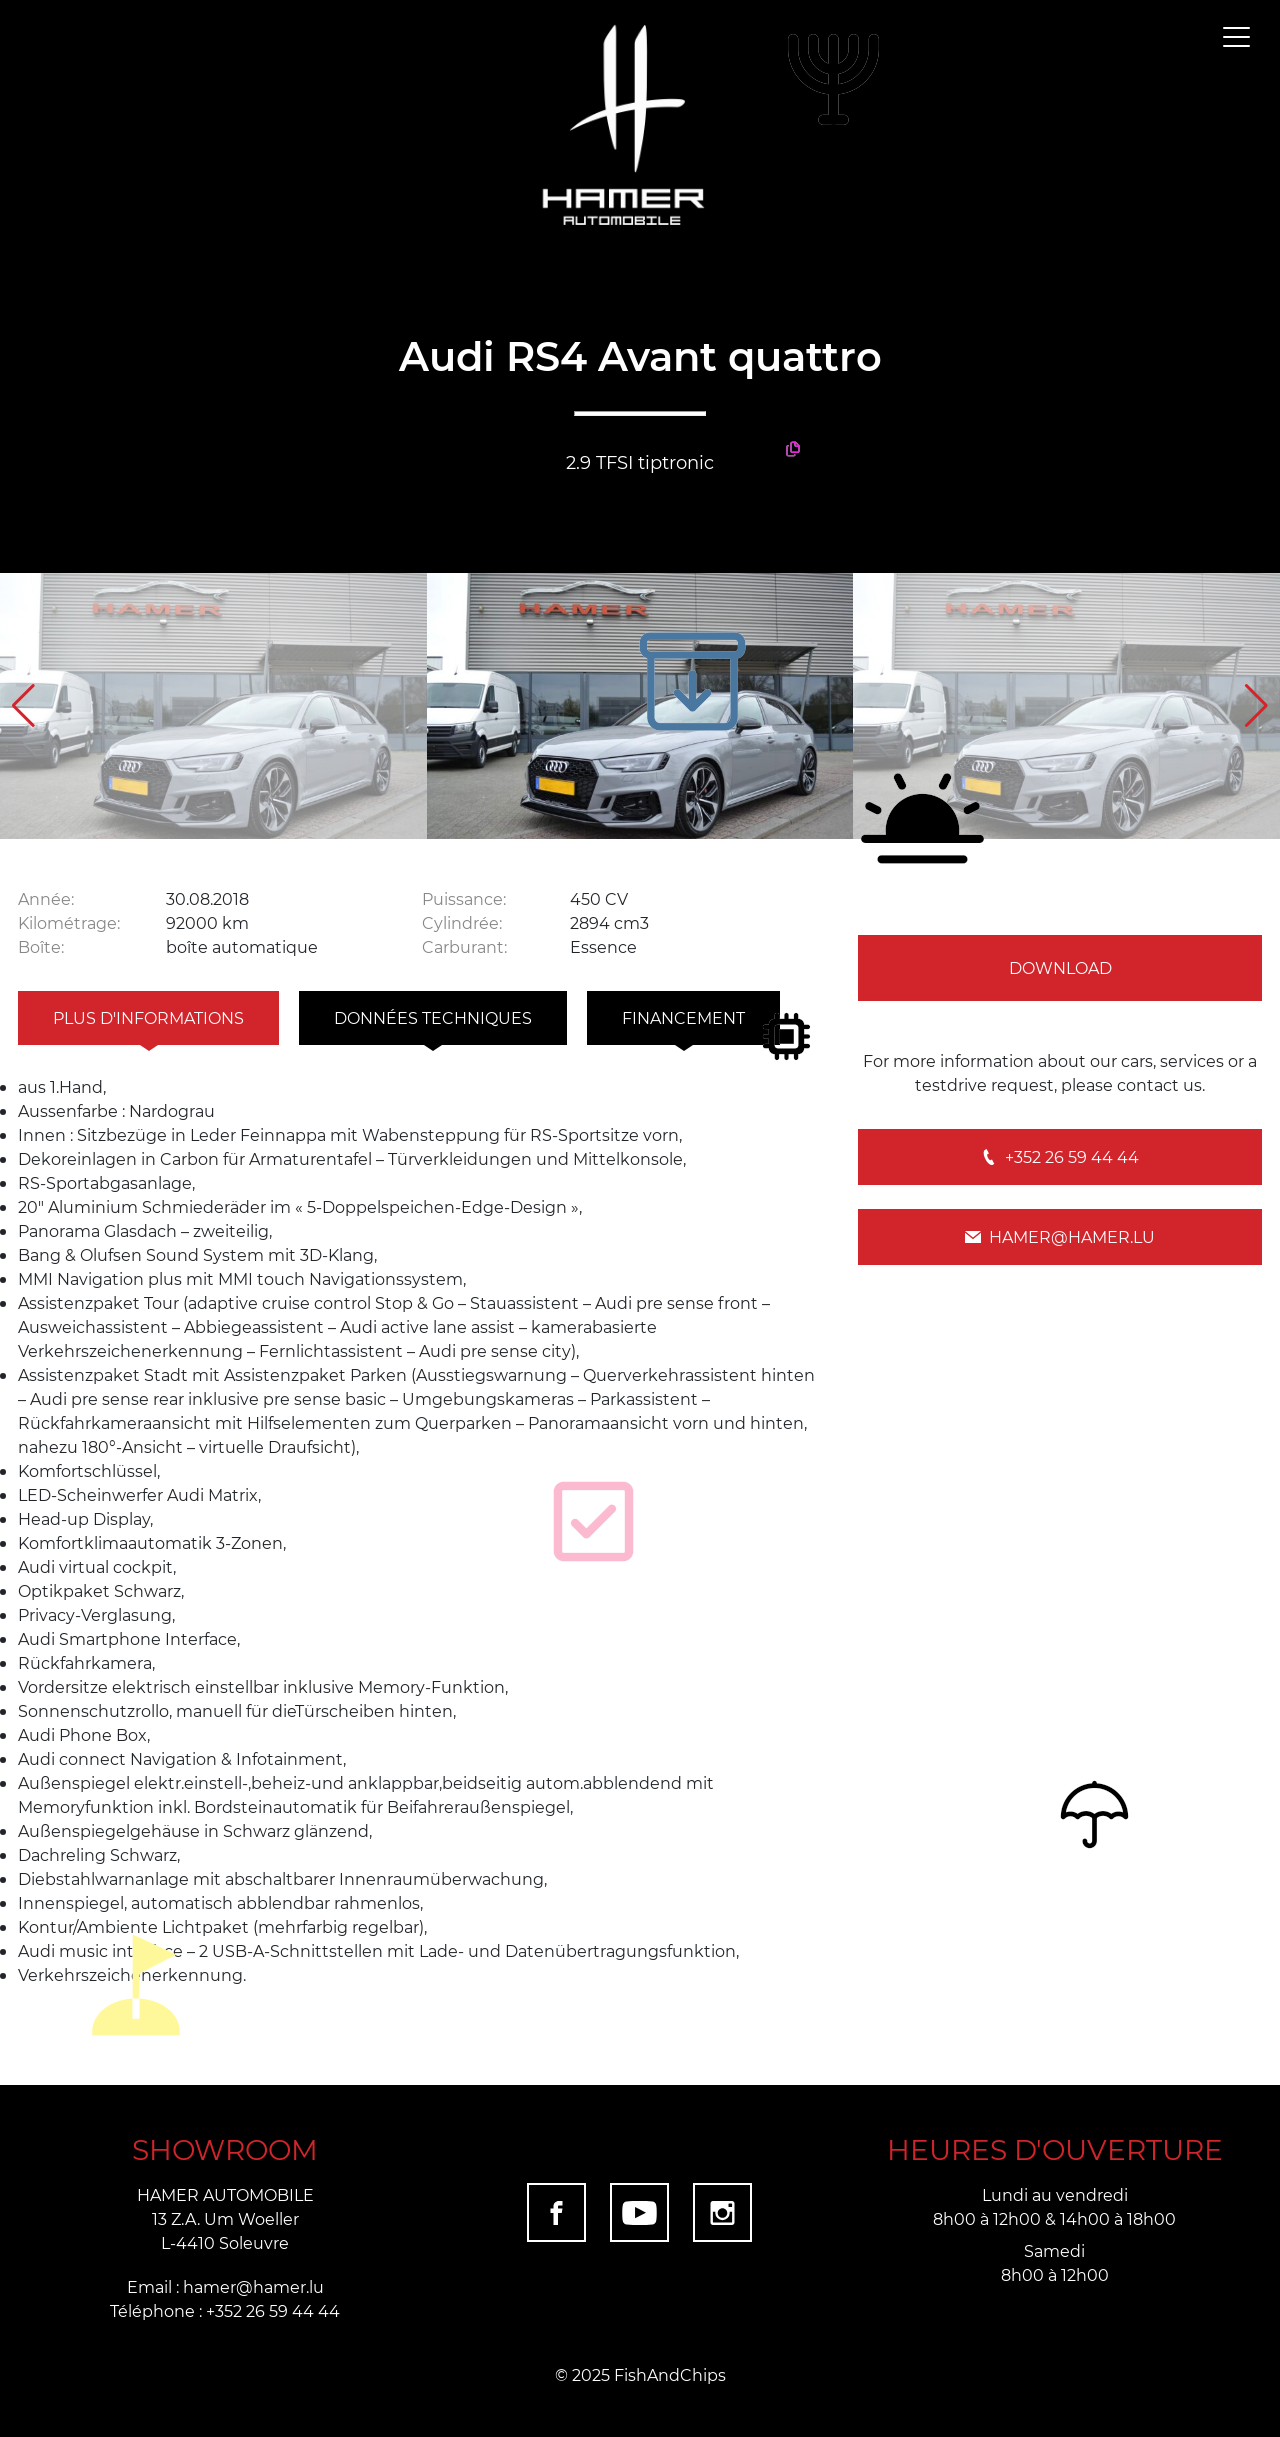 Image resolution: width=1280 pixels, height=2437 pixels. What do you see at coordinates (692, 681) in the screenshot?
I see `archive this item` at bounding box center [692, 681].